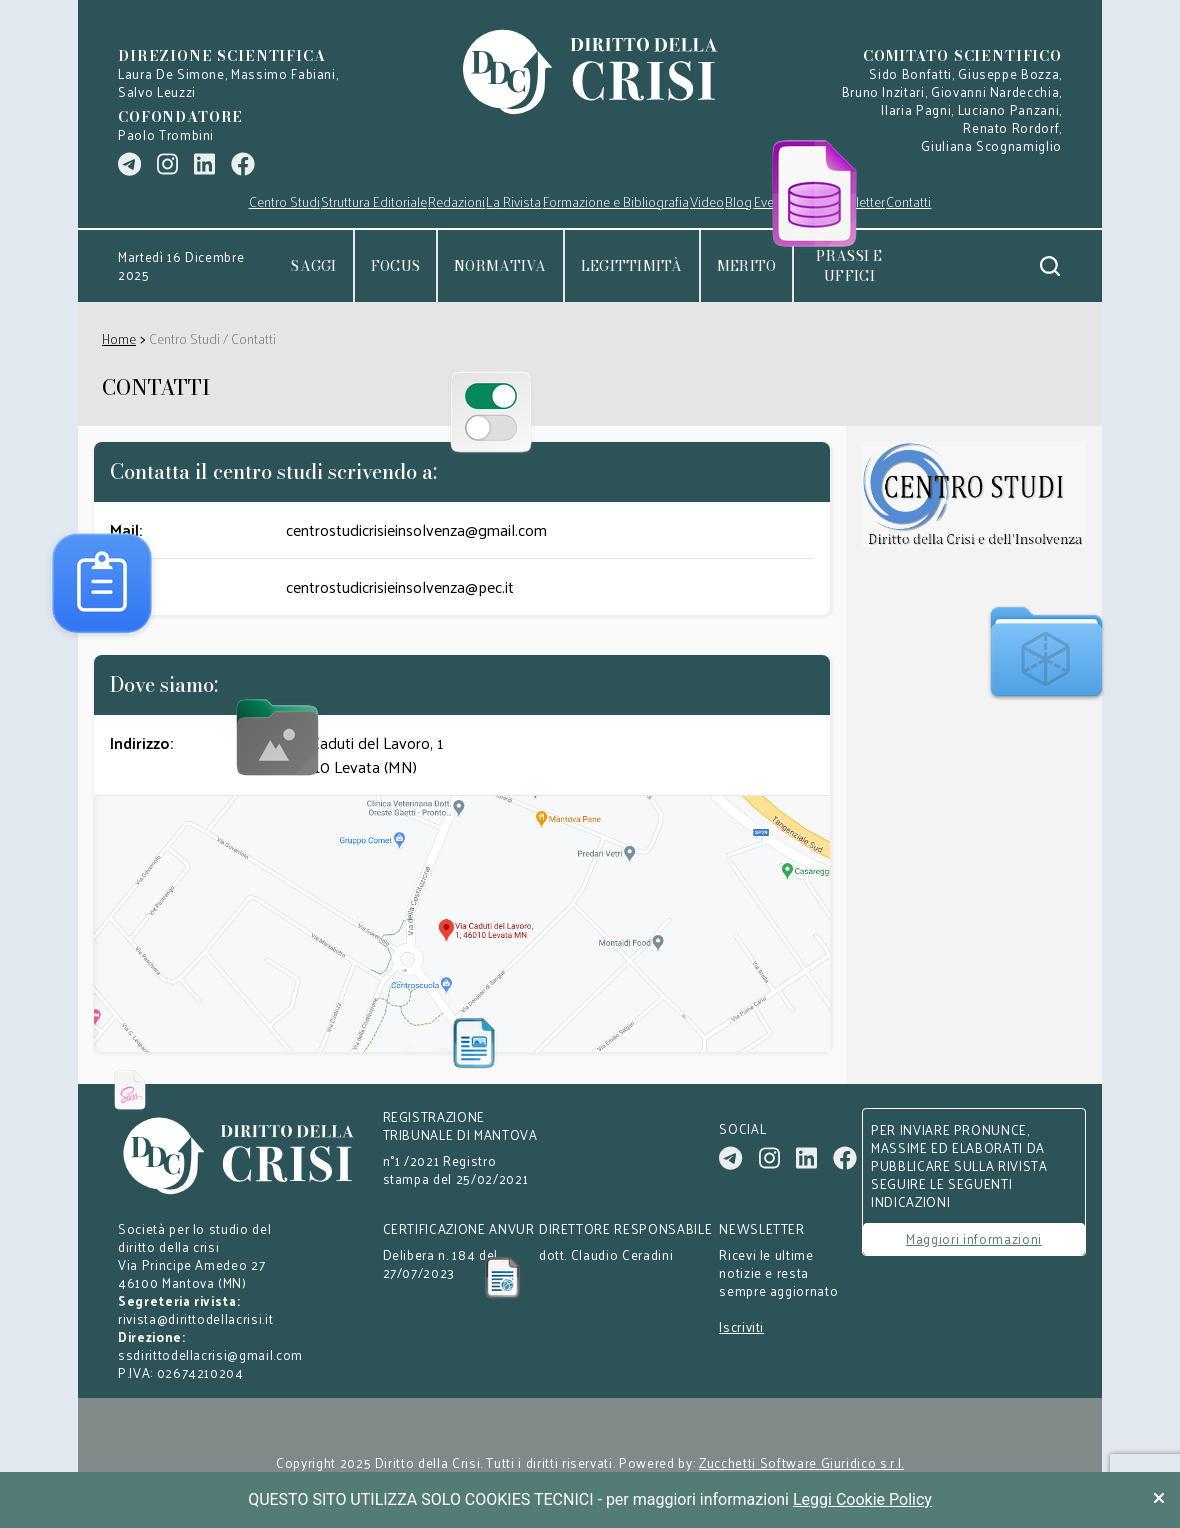 Image resolution: width=1180 pixels, height=1528 pixels. I want to click on access clipboard manager settings, so click(102, 585).